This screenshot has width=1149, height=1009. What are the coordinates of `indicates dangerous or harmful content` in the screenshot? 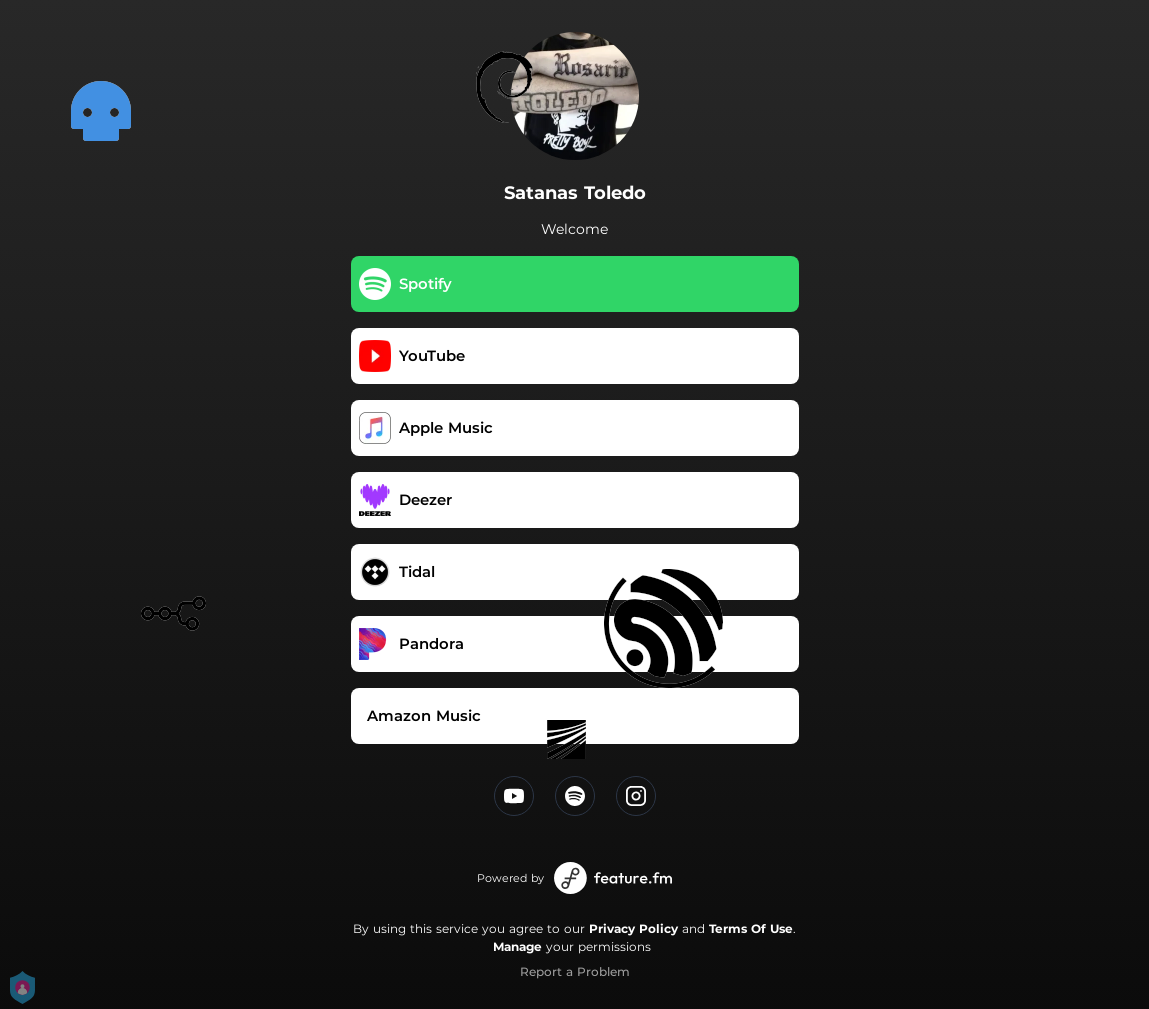 It's located at (101, 111).